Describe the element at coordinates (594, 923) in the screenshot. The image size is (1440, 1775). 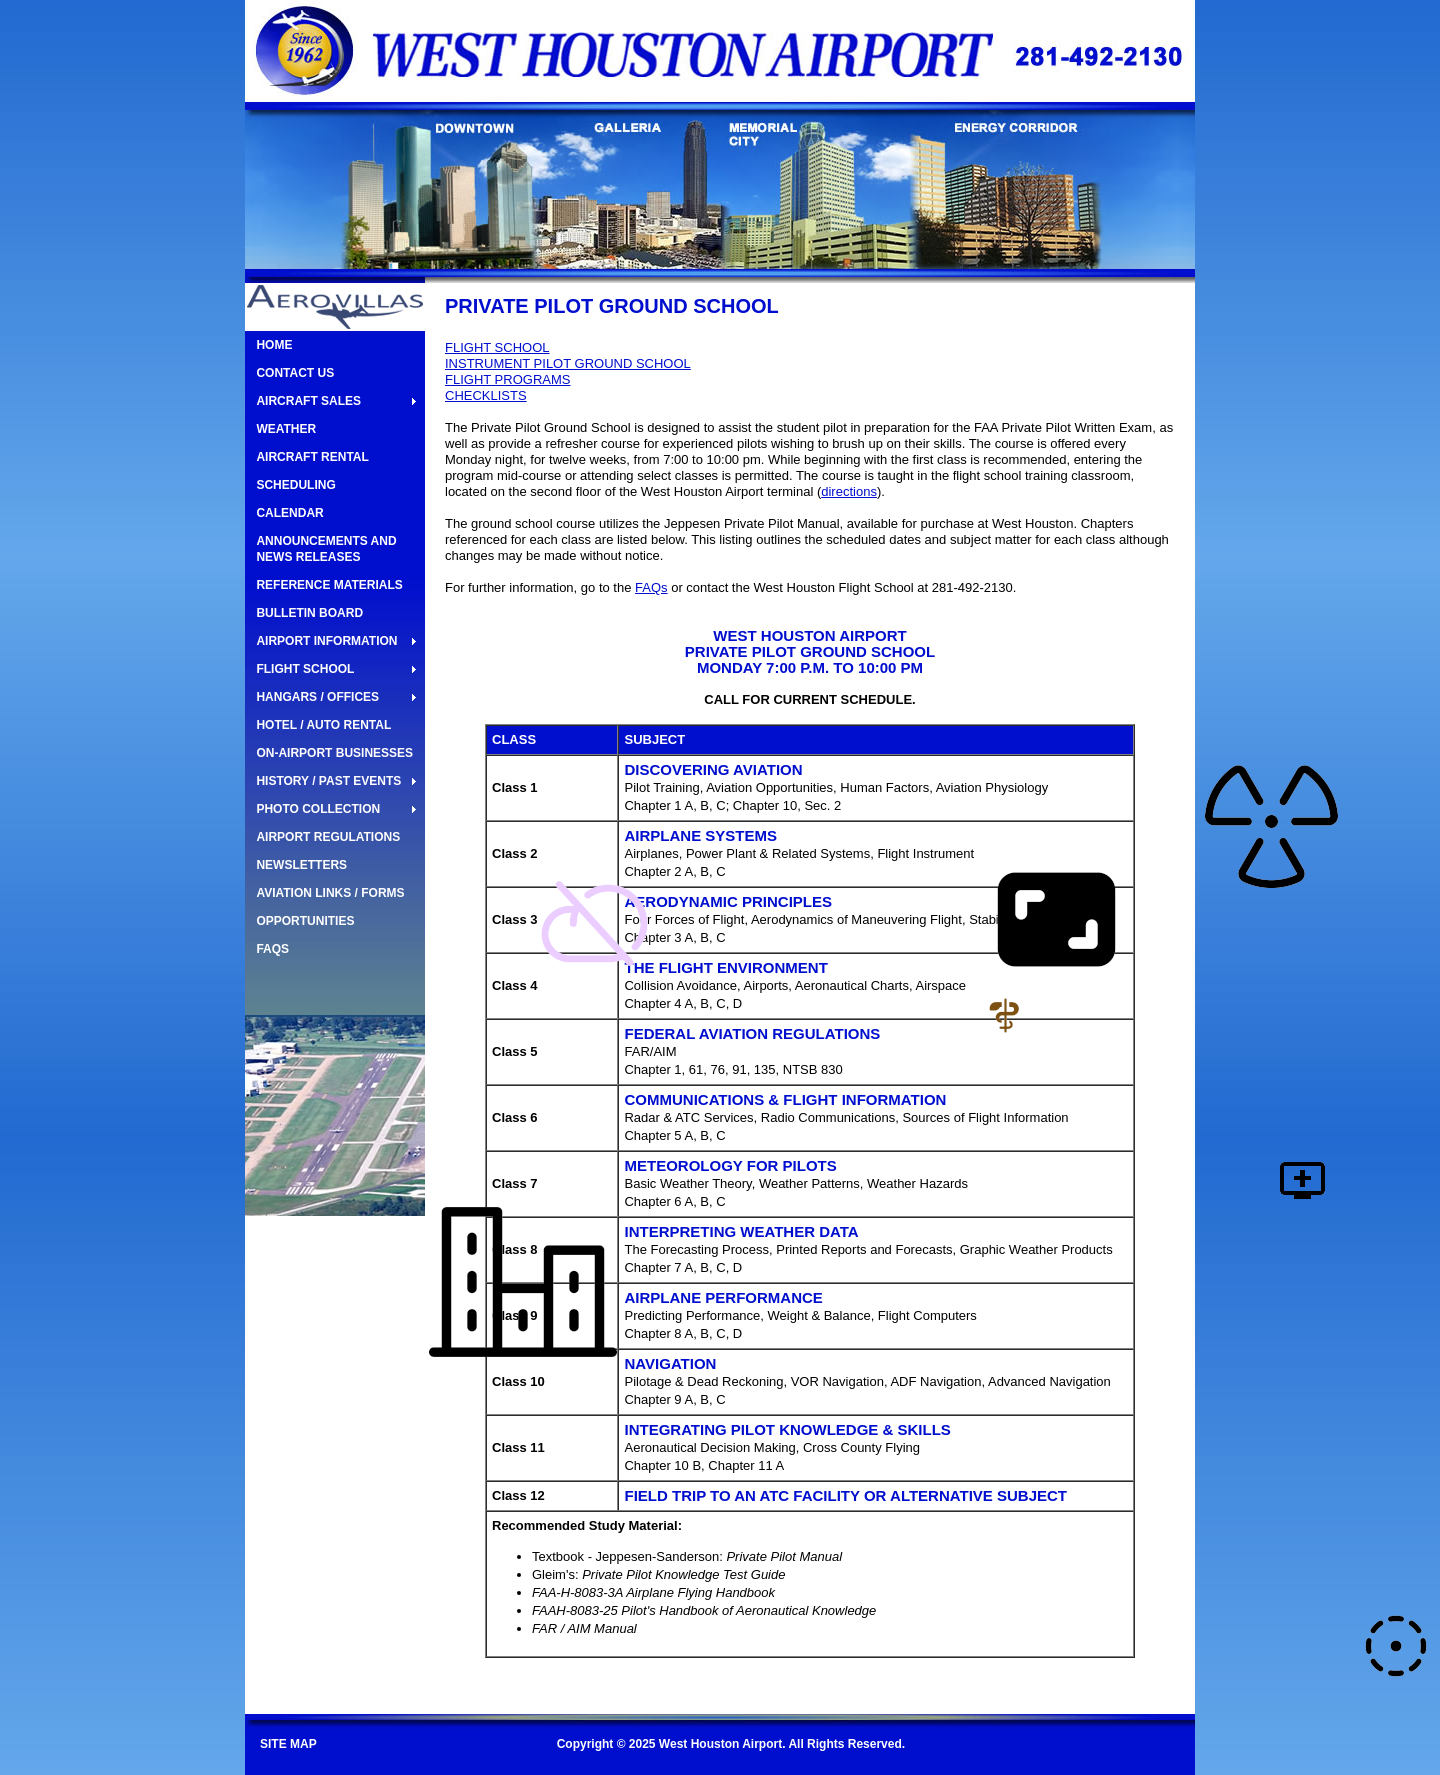
I see `indicates cloud sync is disabled` at that location.